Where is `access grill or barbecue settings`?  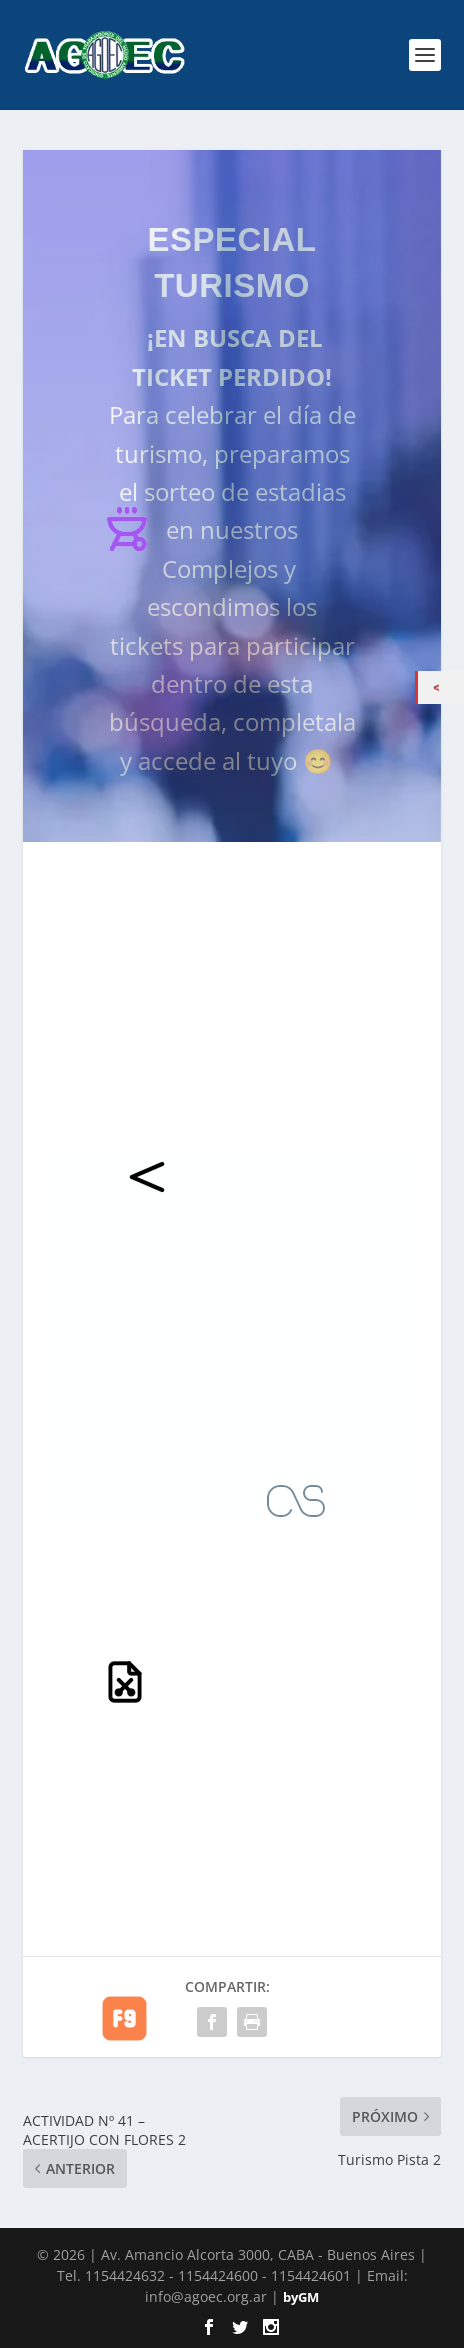 access grill or barbecue settings is located at coordinates (127, 529).